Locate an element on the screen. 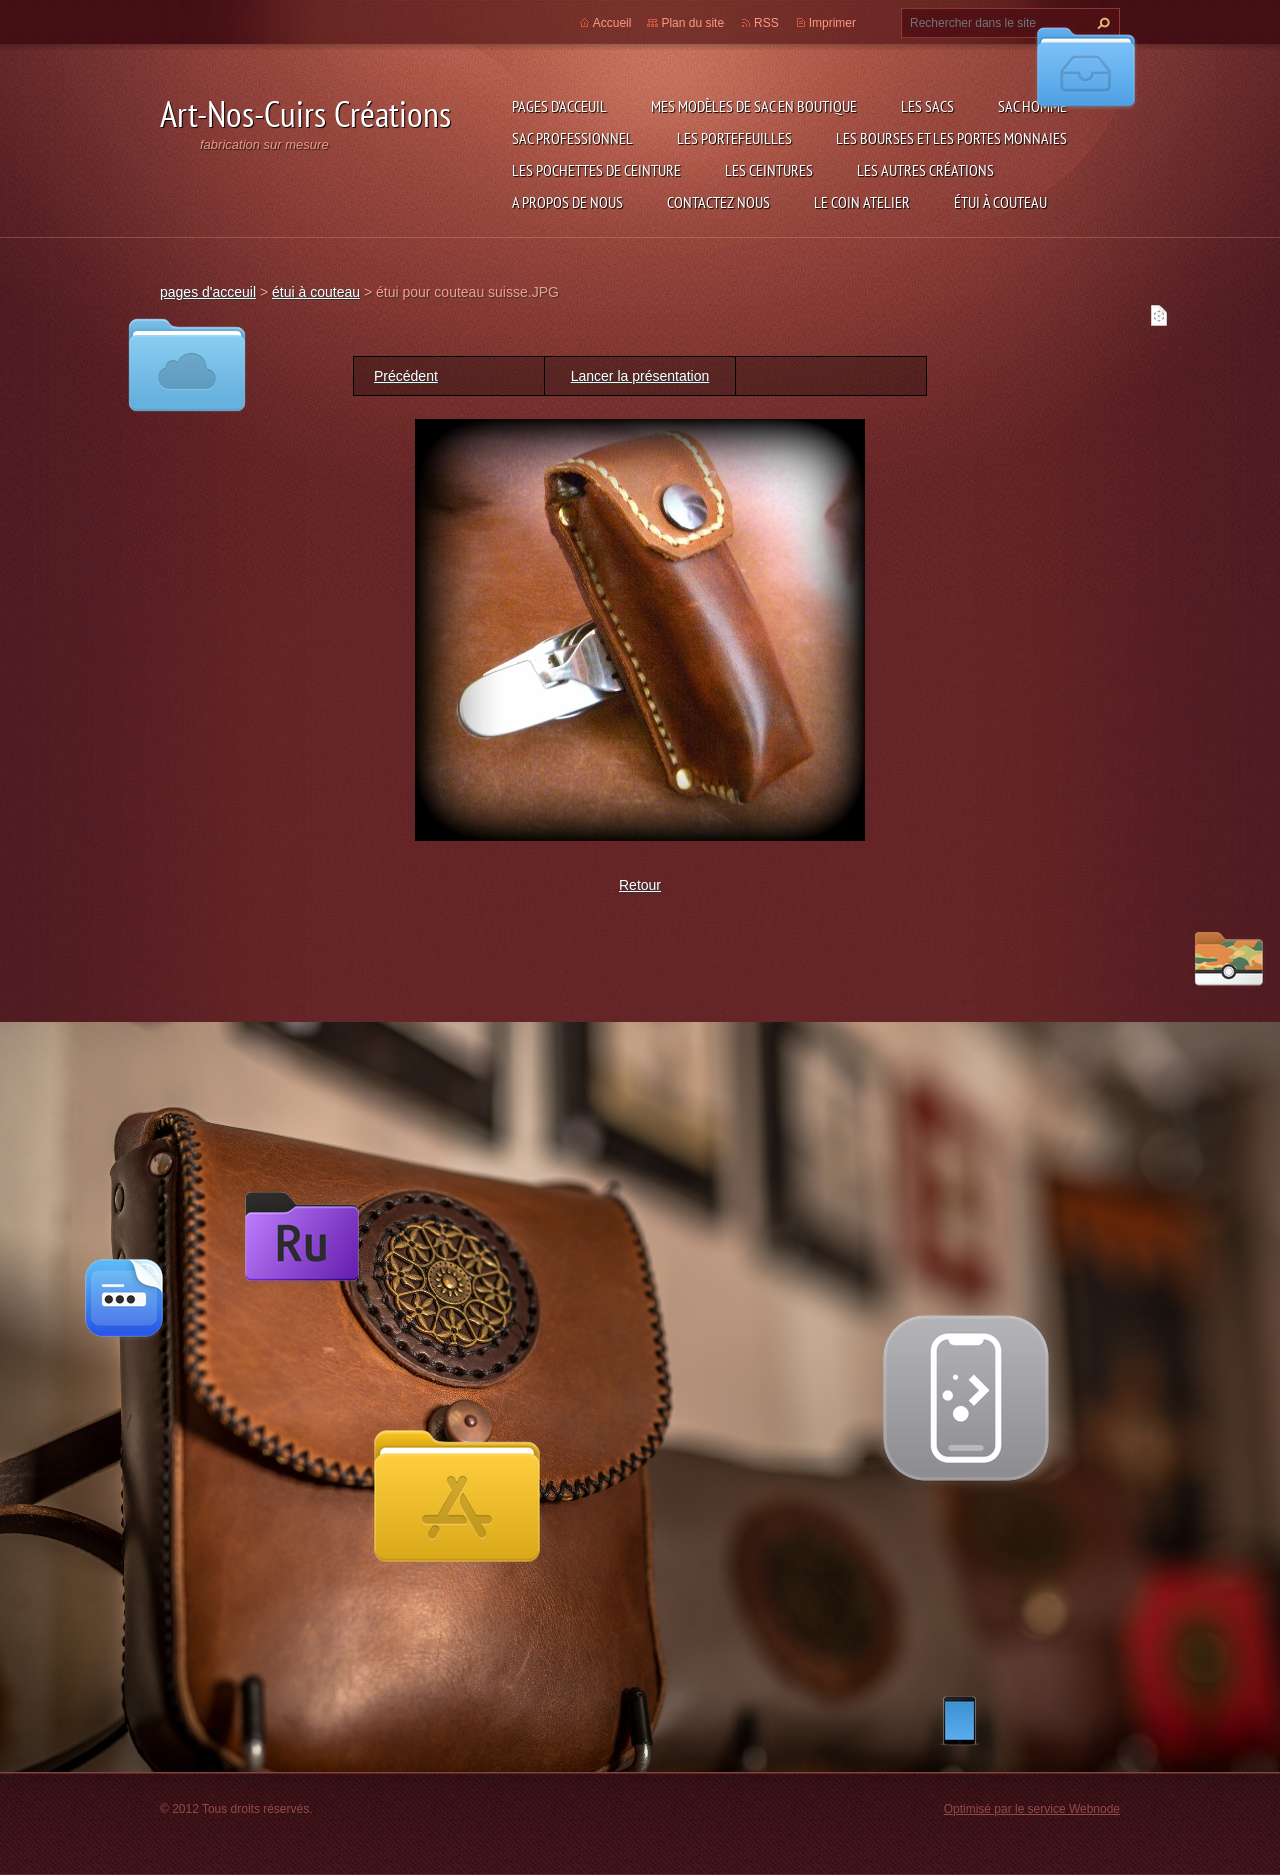 The image size is (1280, 1875). open folder containing Adobe Rush project files is located at coordinates (301, 1239).